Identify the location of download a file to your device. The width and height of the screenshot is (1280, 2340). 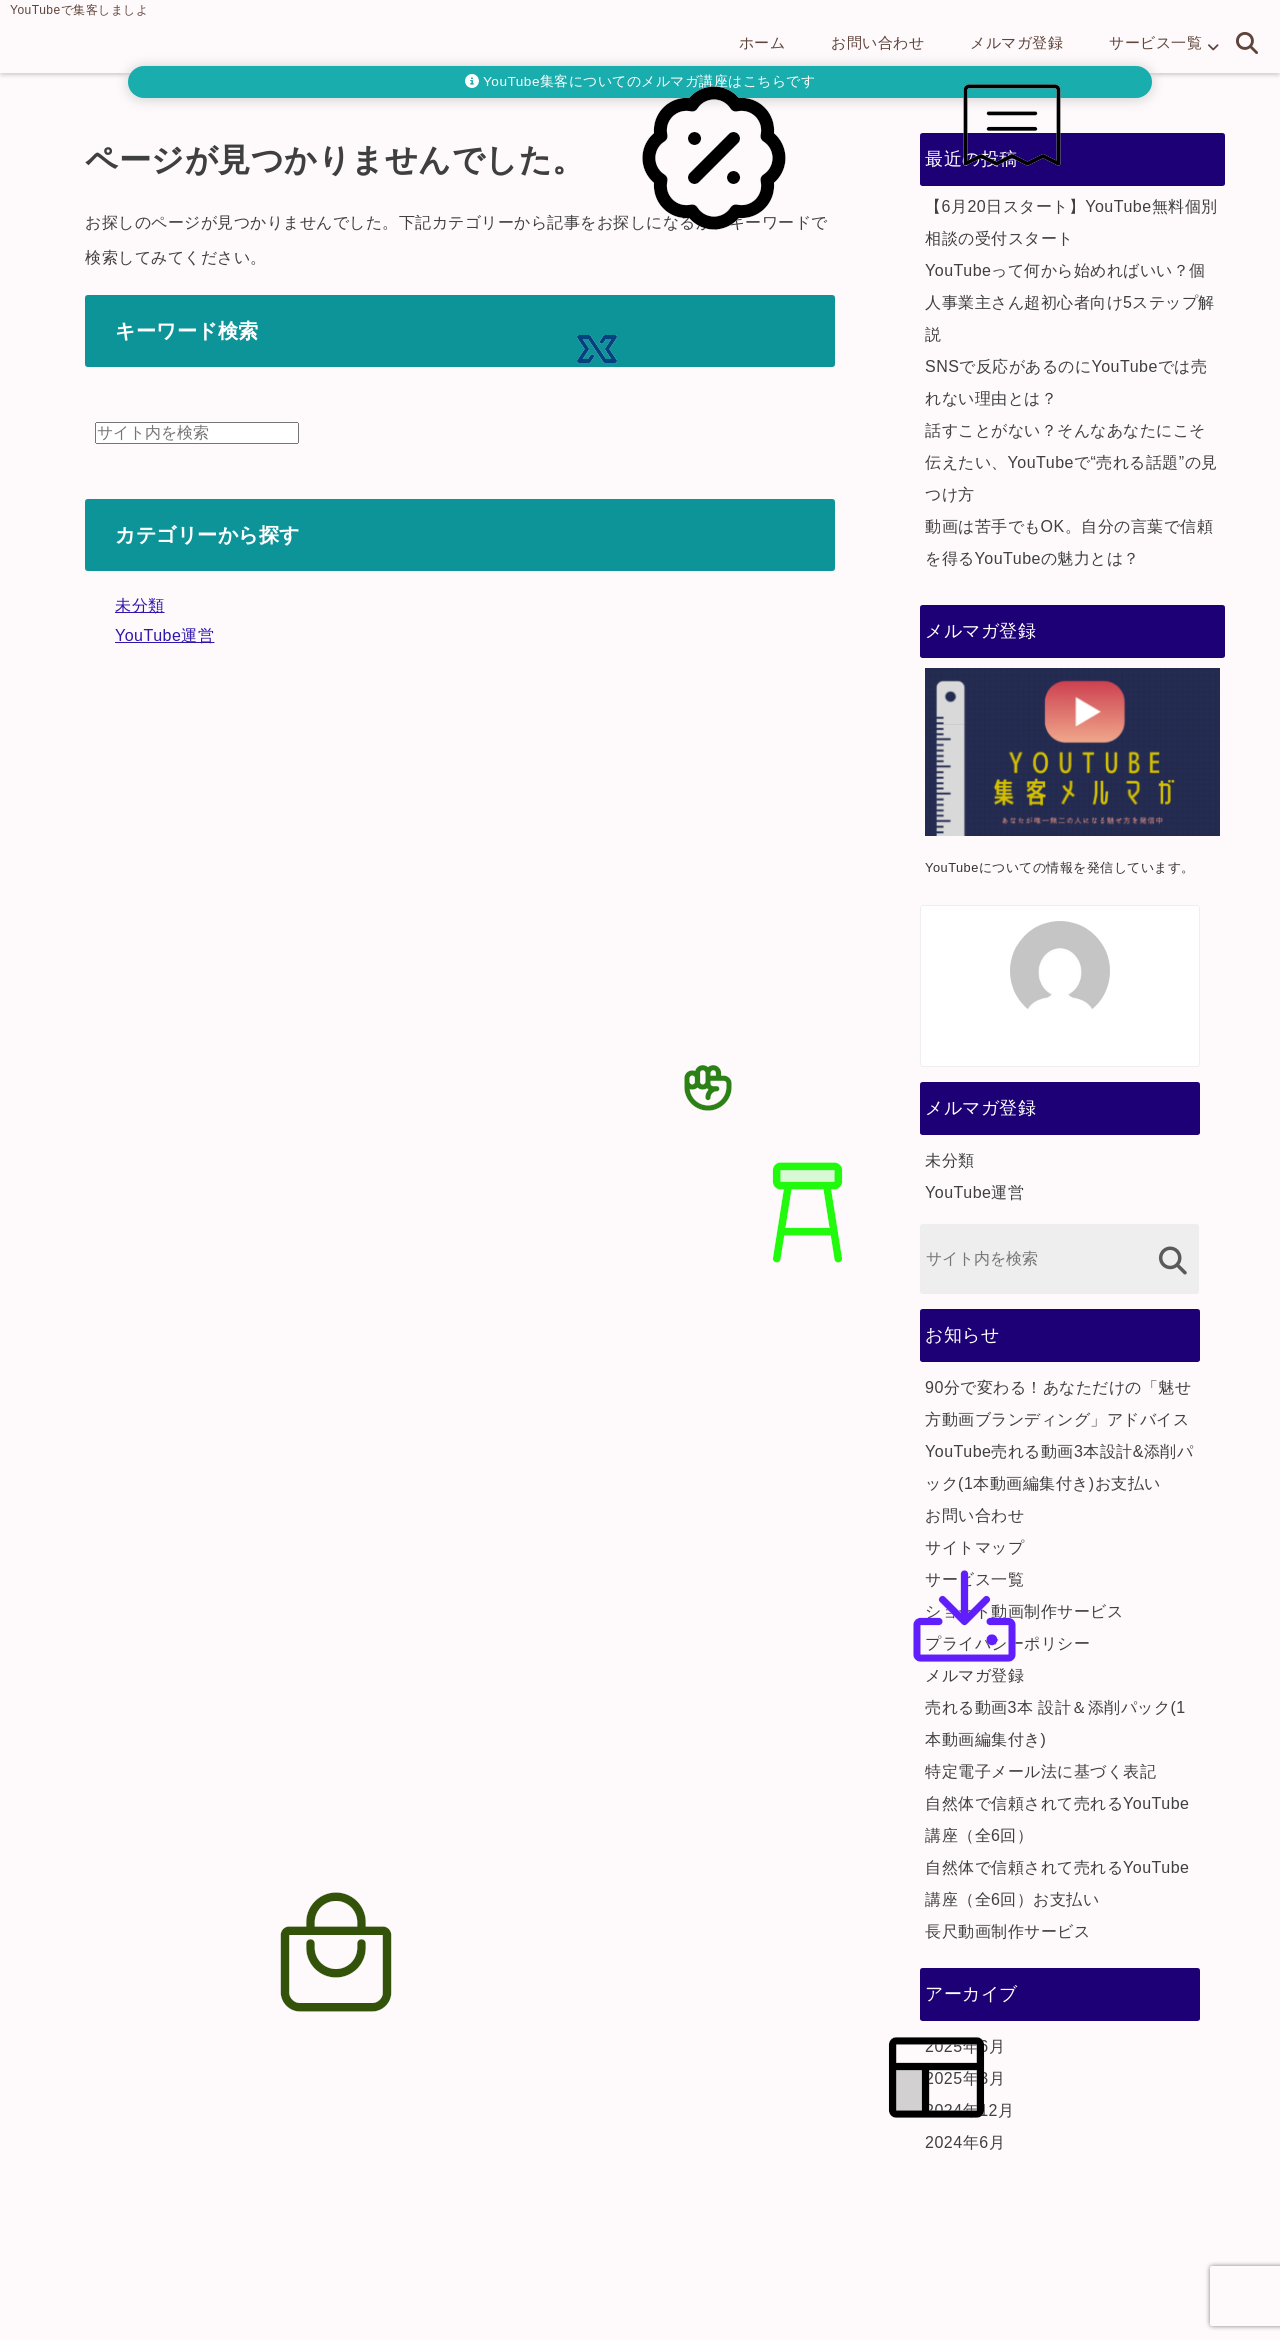
(964, 1621).